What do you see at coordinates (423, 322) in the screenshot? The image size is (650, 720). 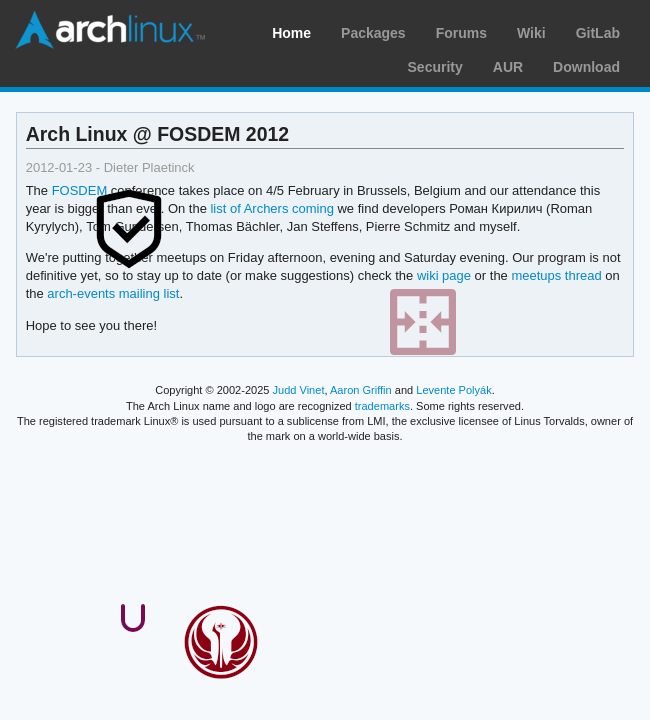 I see `merge selected cells horizontally in a table` at bounding box center [423, 322].